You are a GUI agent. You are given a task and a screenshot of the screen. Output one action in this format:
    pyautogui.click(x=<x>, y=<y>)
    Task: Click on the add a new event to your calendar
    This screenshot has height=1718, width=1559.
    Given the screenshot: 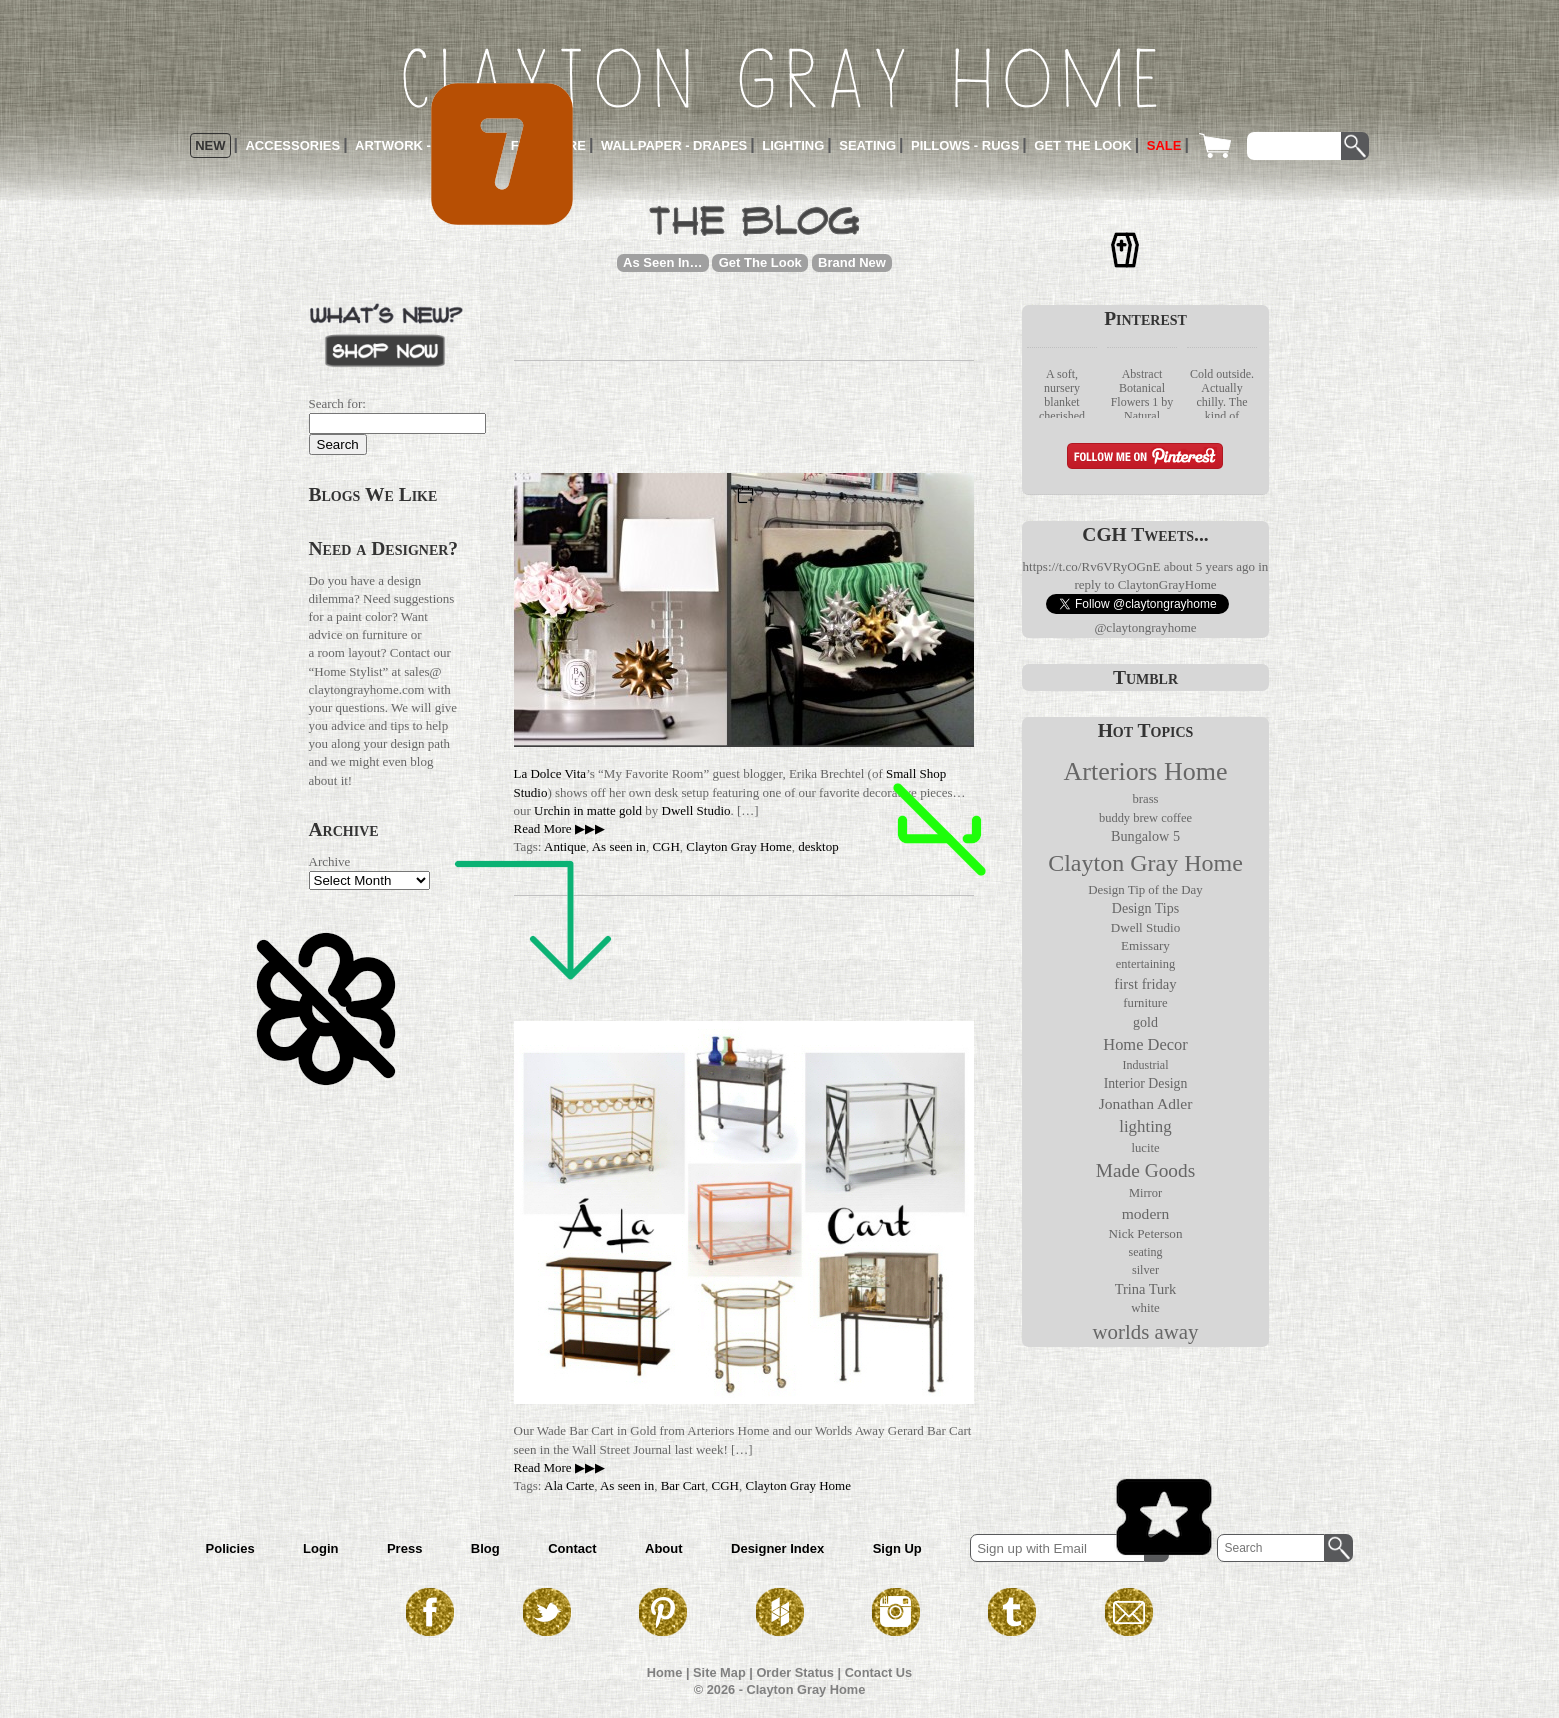 What is the action you would take?
    pyautogui.click(x=745, y=494)
    